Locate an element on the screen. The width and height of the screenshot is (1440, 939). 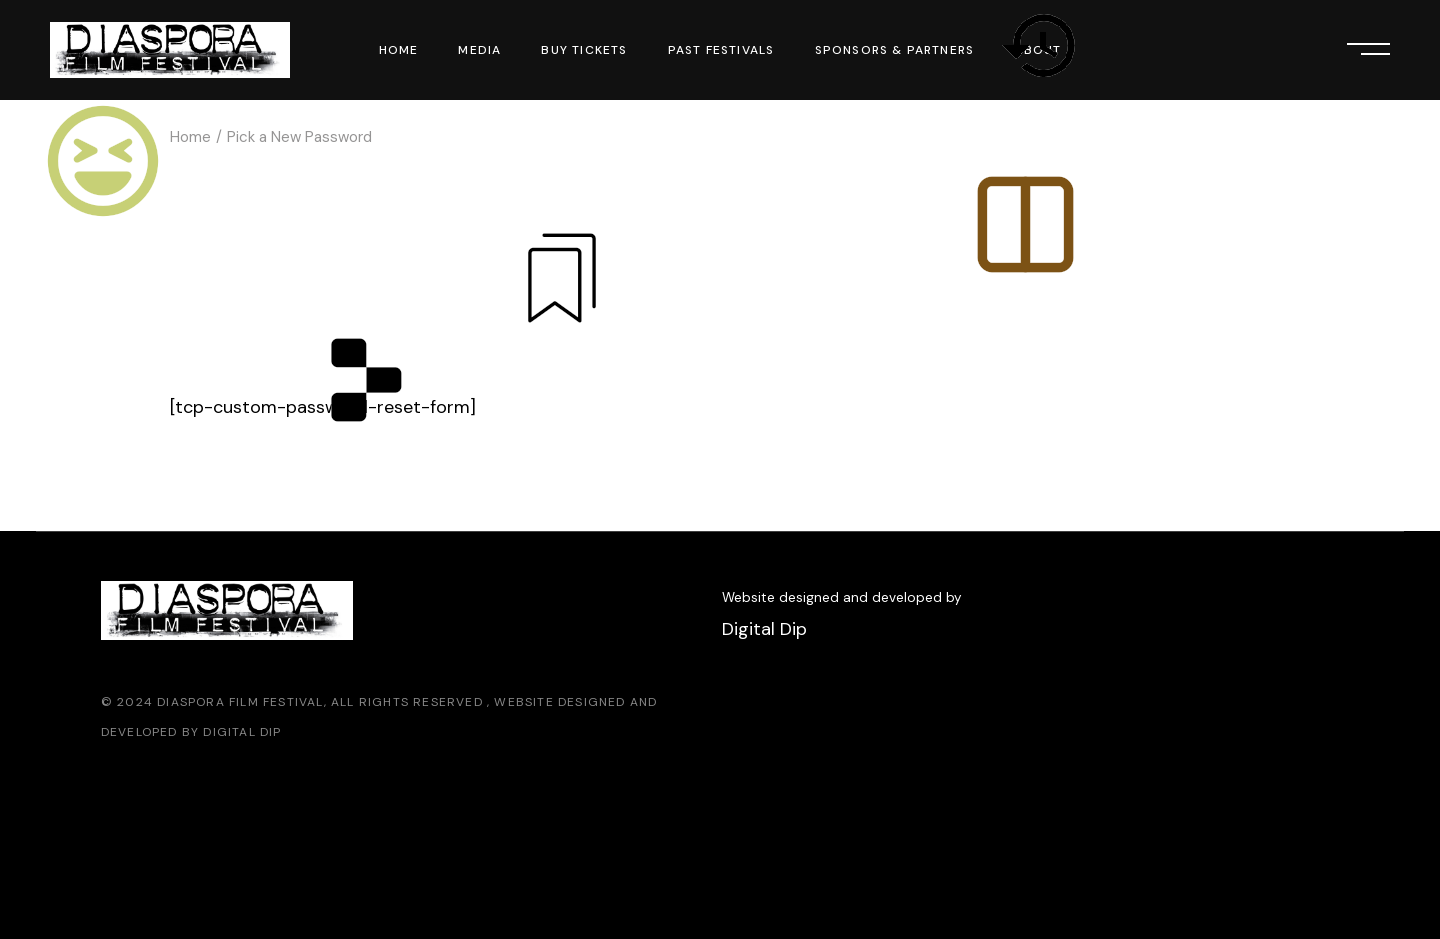
view browsing or activity history is located at coordinates (1040, 45).